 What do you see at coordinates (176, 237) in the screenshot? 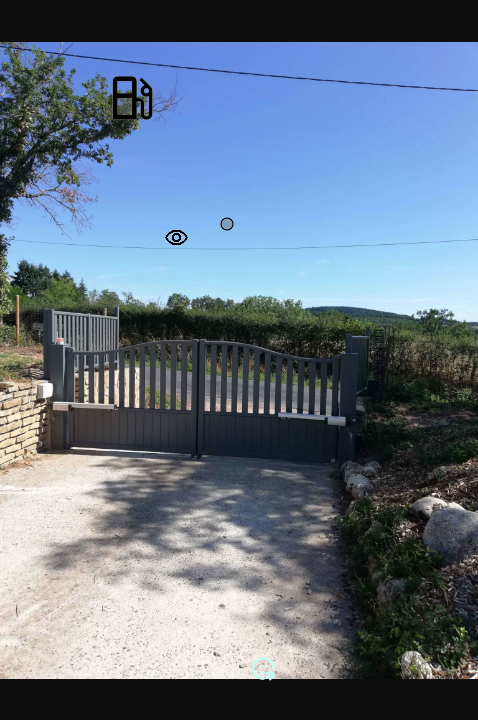
I see `toggle password visibility` at bounding box center [176, 237].